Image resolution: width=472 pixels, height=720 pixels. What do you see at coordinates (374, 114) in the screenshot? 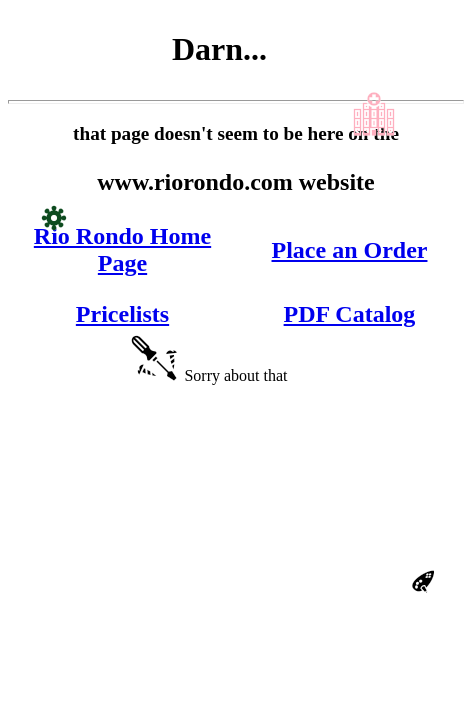
I see `find nearby hospitals or medical facilities` at bounding box center [374, 114].